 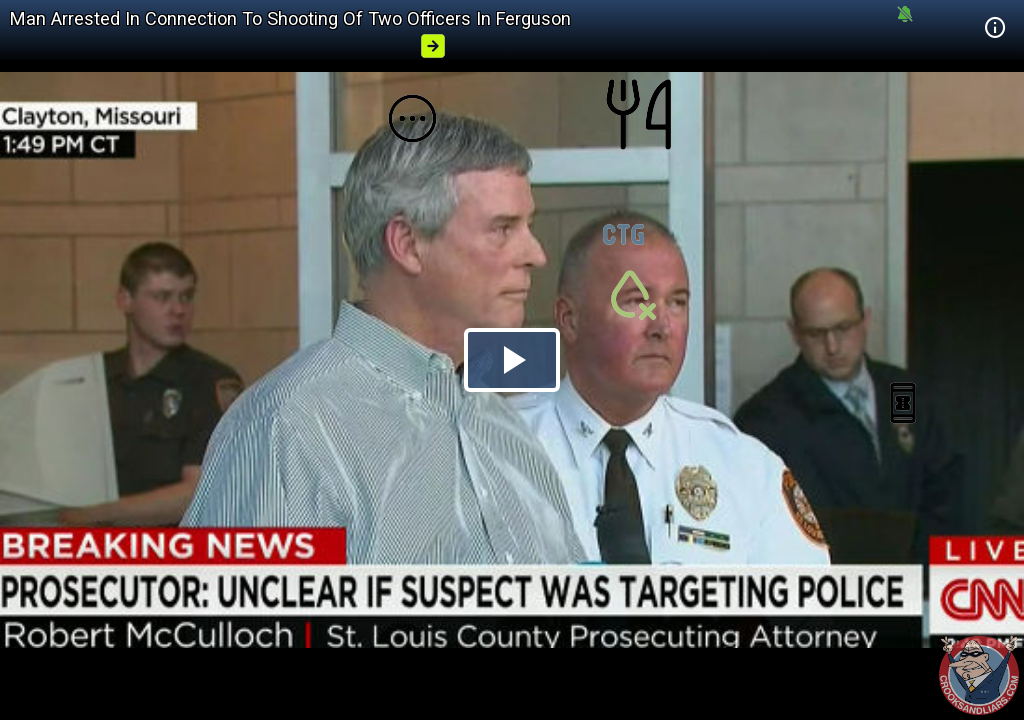 I want to click on cotangent function in a math or calculator app, so click(x=623, y=234).